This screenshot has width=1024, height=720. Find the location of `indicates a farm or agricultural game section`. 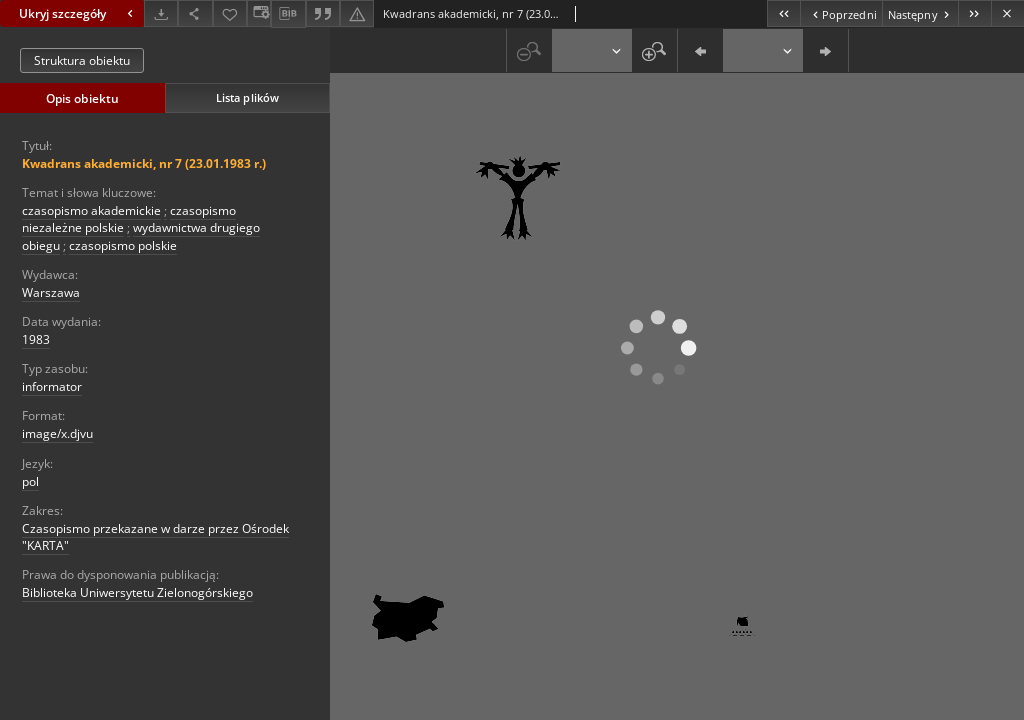

indicates a farm or agricultural game section is located at coordinates (518, 196).